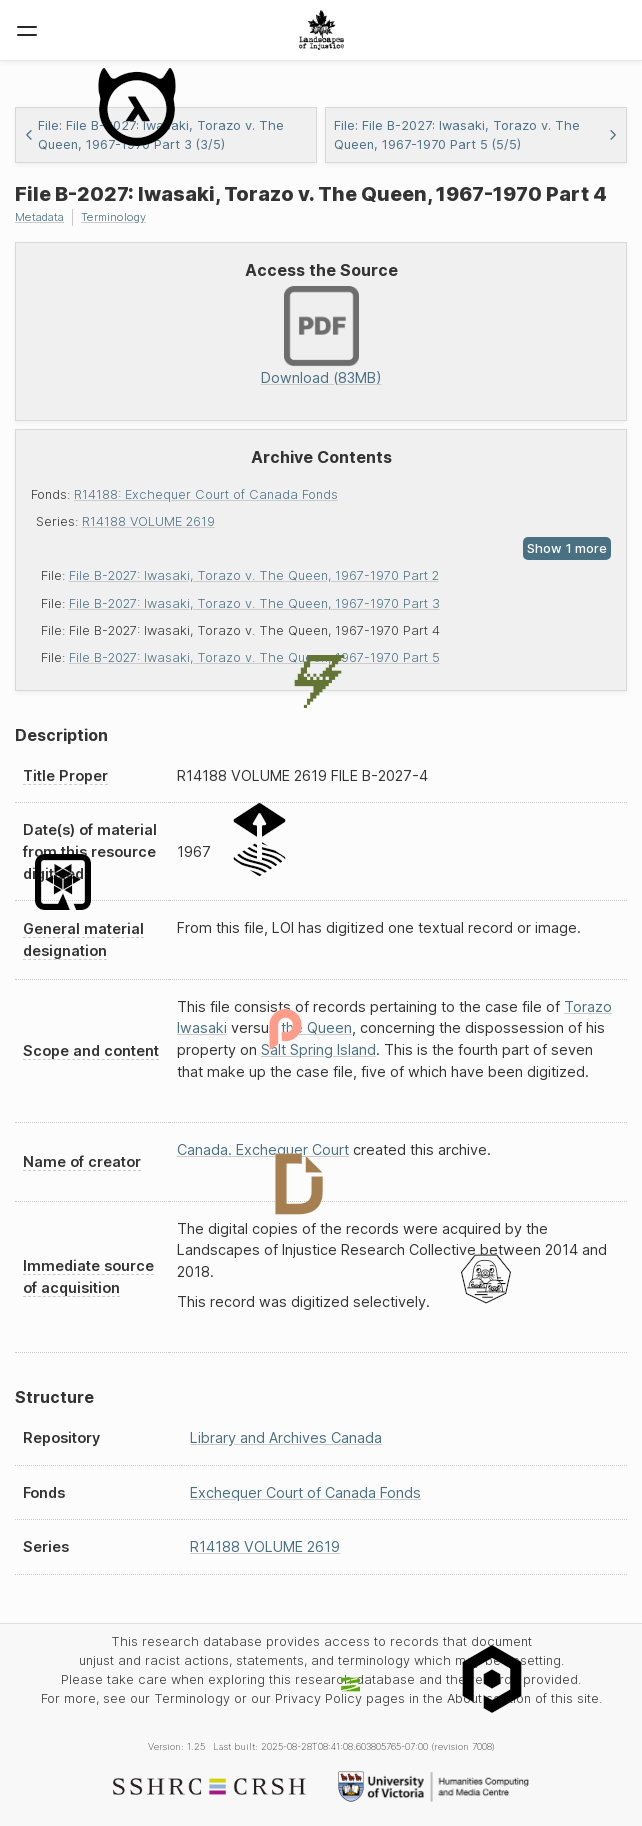  I want to click on visit the PyUp security service website, so click(492, 1679).